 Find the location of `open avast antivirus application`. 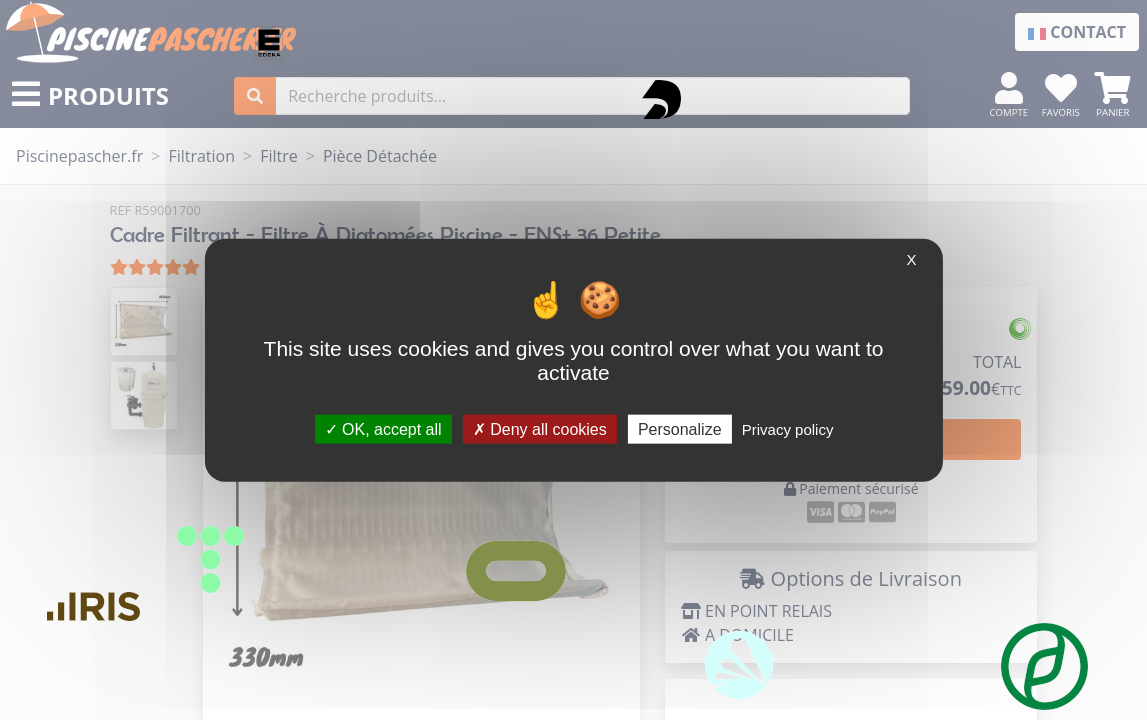

open avast antivirus application is located at coordinates (739, 665).